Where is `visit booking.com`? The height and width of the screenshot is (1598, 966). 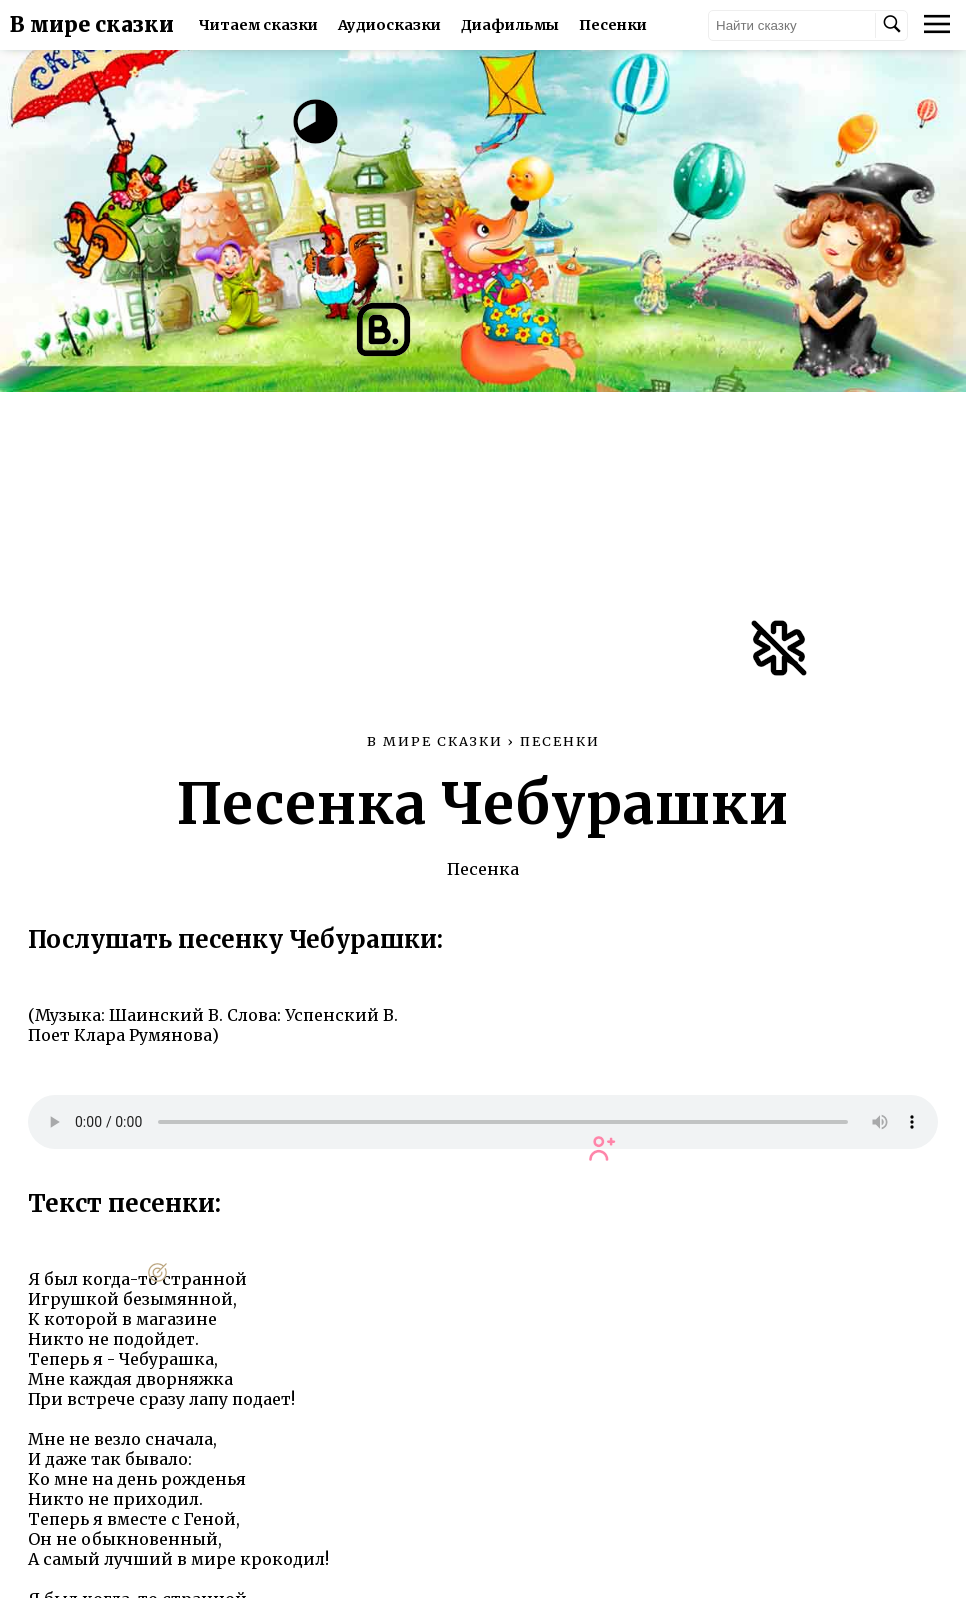 visit booking.com is located at coordinates (383, 329).